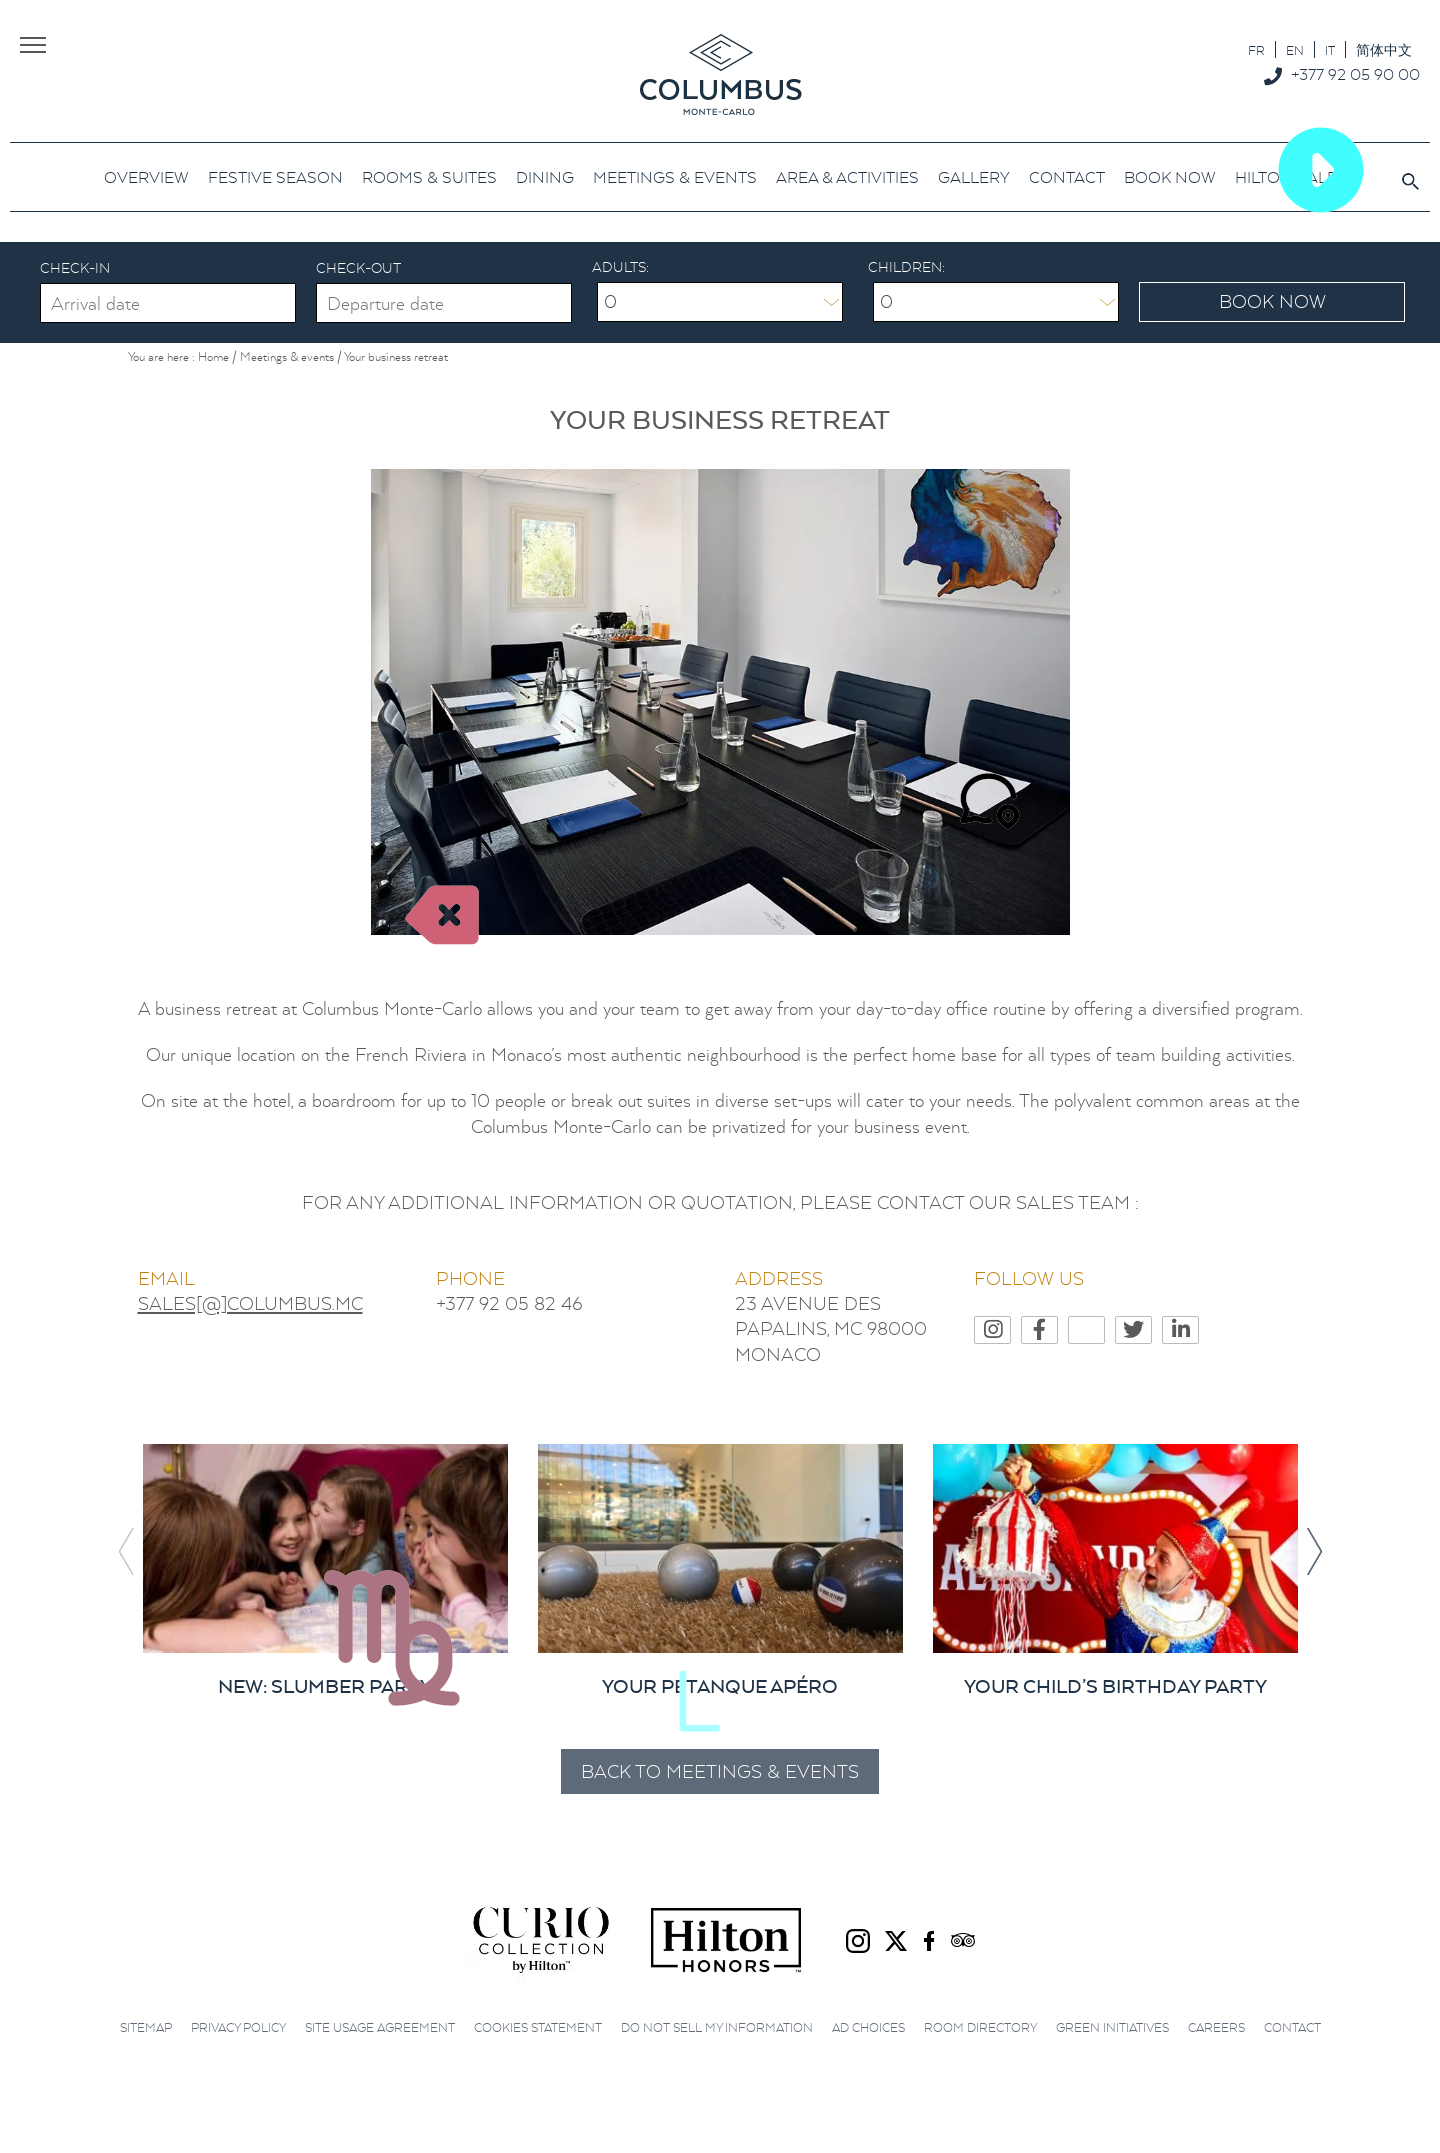 The image size is (1440, 2153). What do you see at coordinates (442, 915) in the screenshot?
I see `delete the previous character` at bounding box center [442, 915].